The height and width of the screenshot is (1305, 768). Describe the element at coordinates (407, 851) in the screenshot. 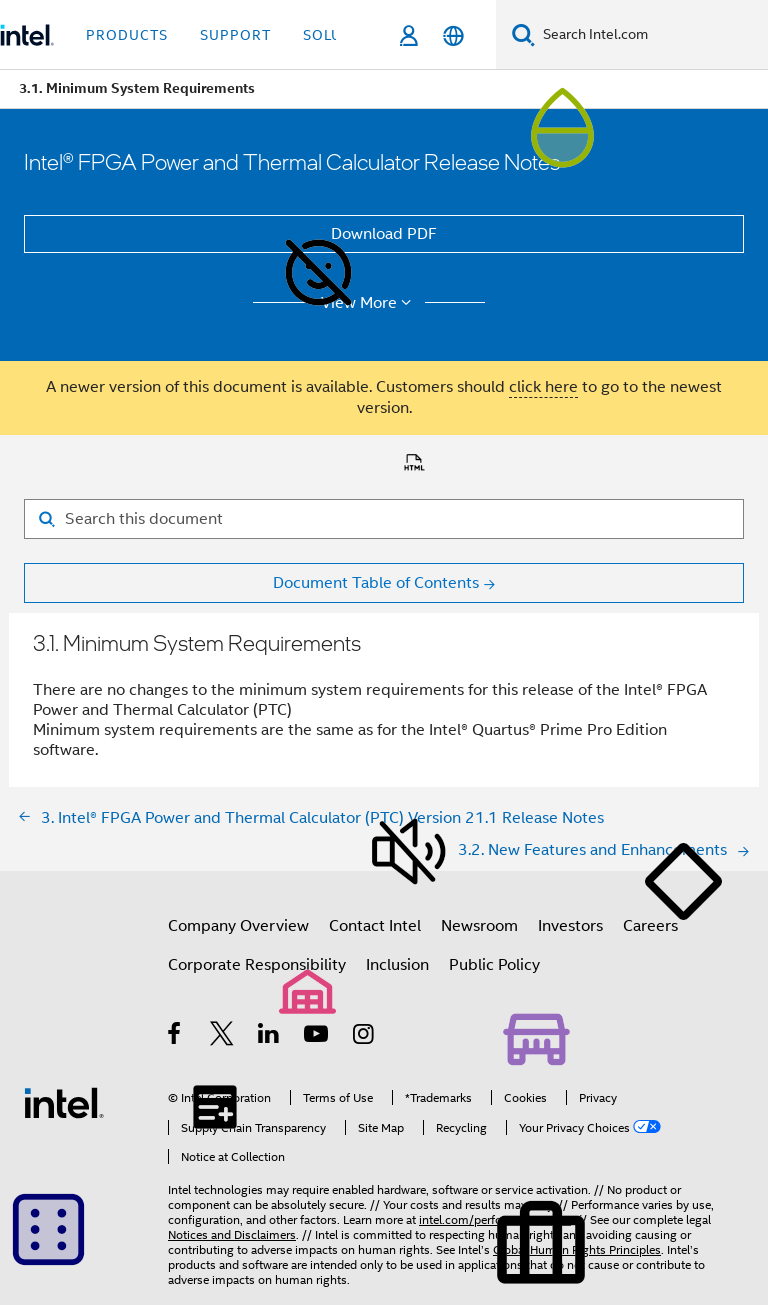

I see `mute audio or sound` at that location.